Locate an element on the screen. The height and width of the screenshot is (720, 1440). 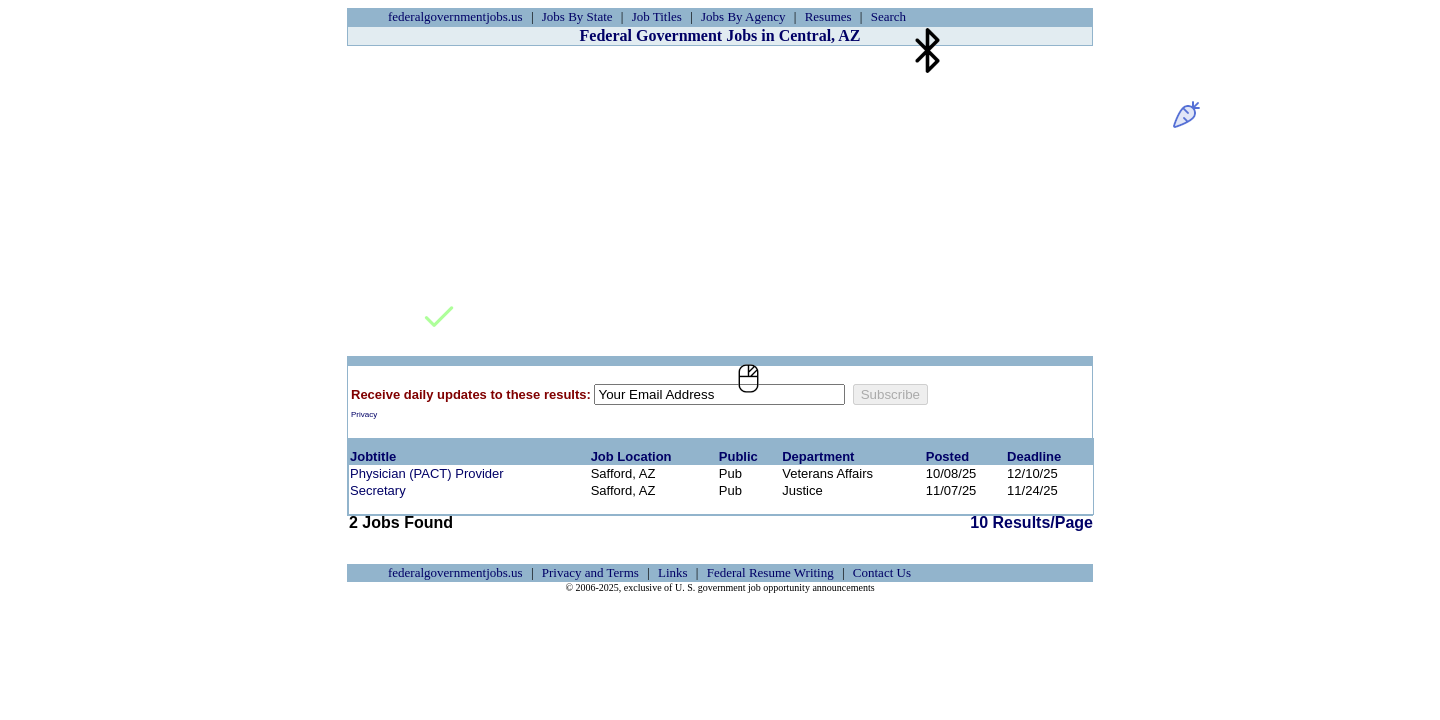
confirm or submit an action is located at coordinates (438, 315).